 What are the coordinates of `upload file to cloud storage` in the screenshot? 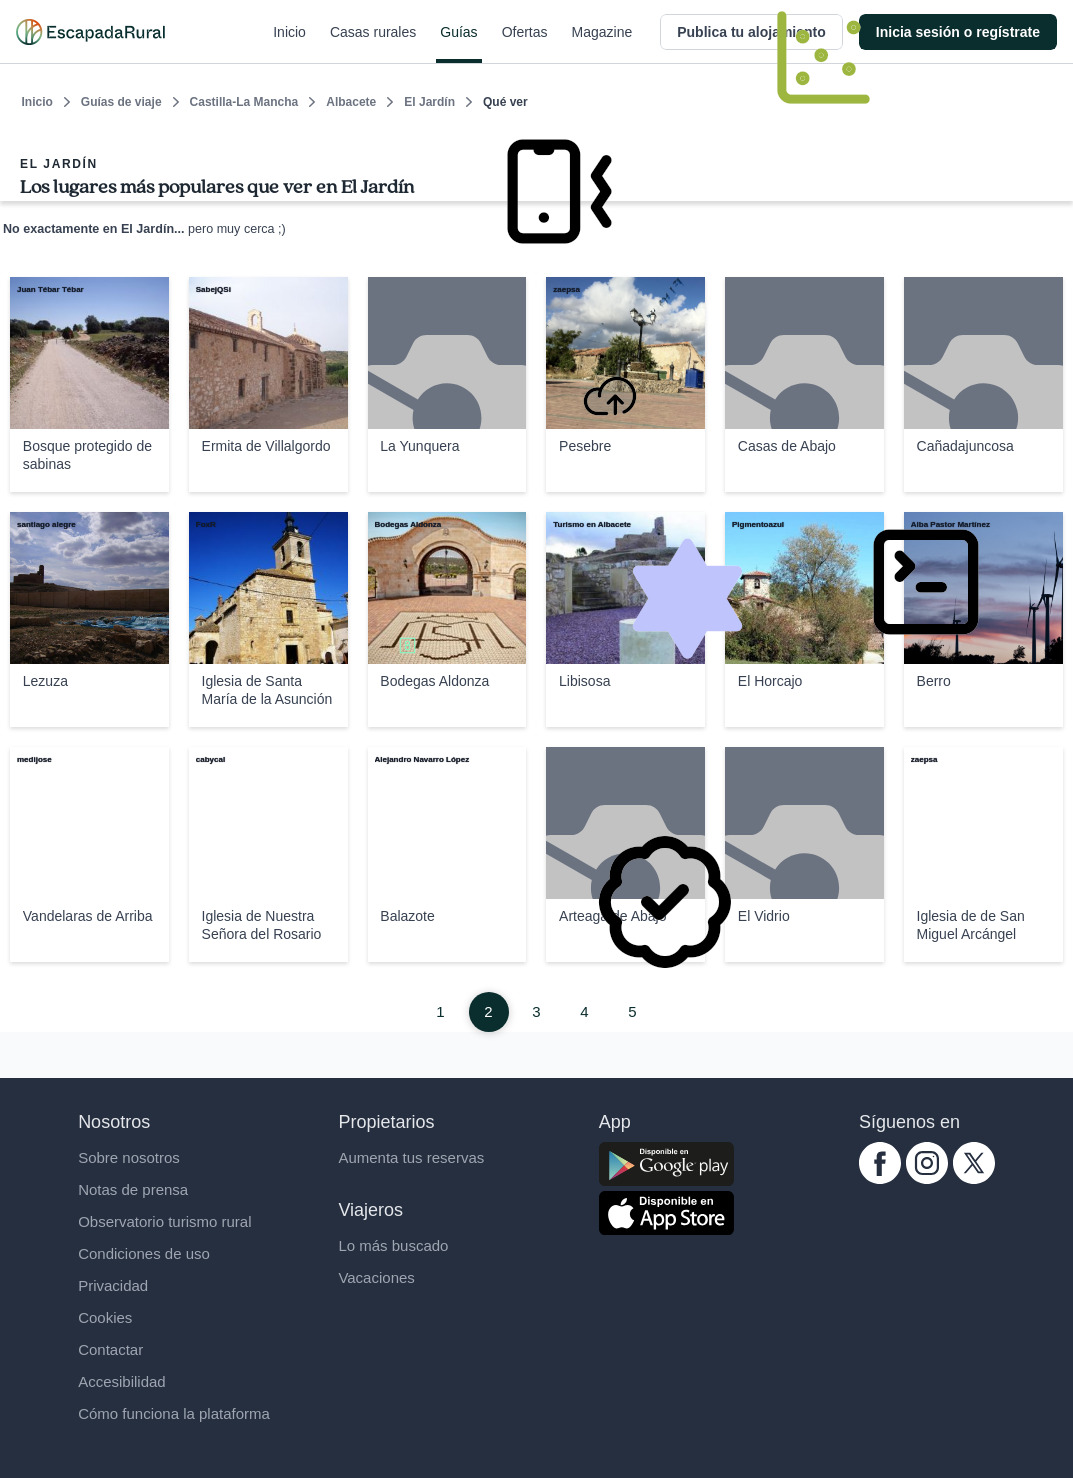 It's located at (610, 396).